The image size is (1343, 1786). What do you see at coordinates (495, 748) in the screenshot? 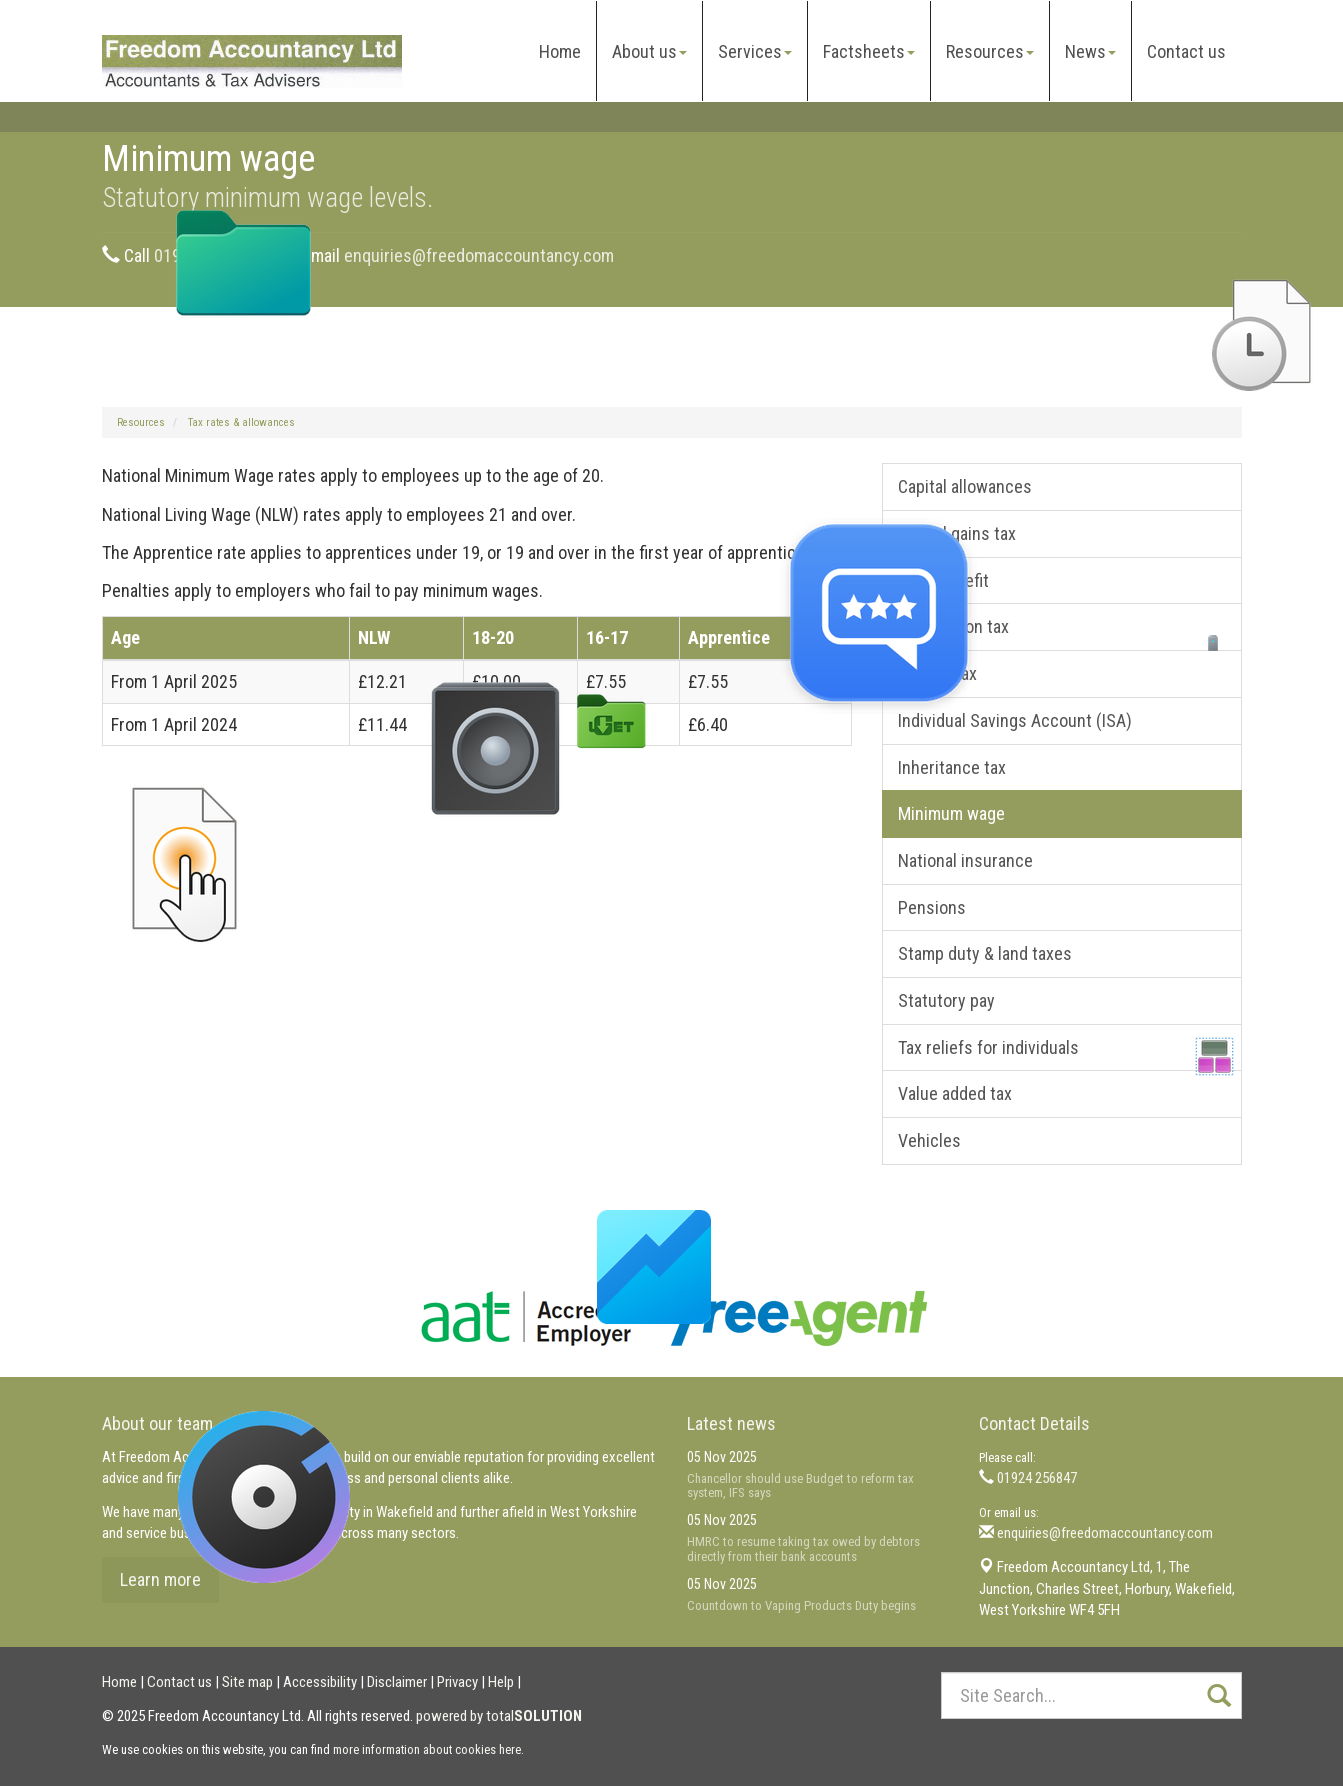
I see `access sound and audio settings` at bounding box center [495, 748].